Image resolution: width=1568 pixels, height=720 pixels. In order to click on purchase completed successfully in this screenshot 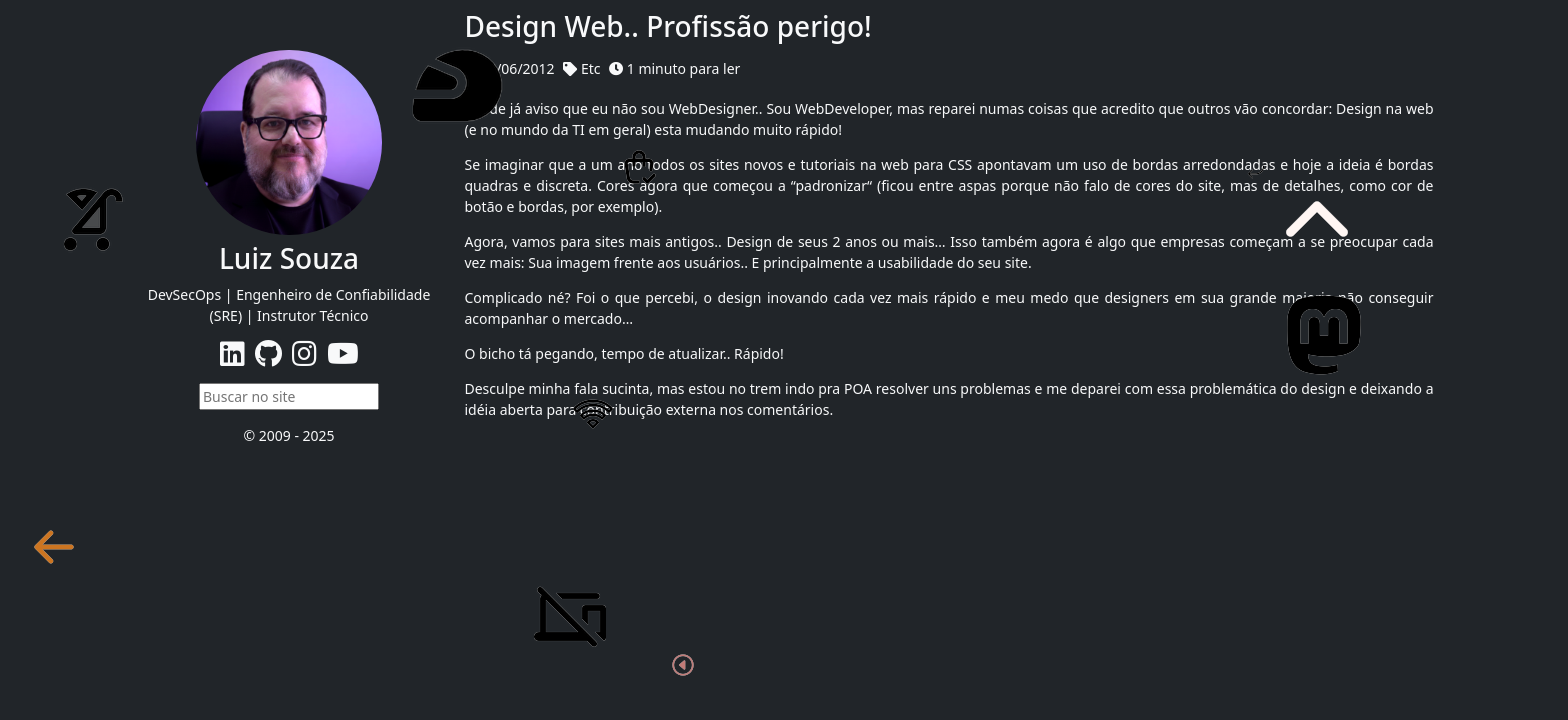, I will do `click(639, 167)`.